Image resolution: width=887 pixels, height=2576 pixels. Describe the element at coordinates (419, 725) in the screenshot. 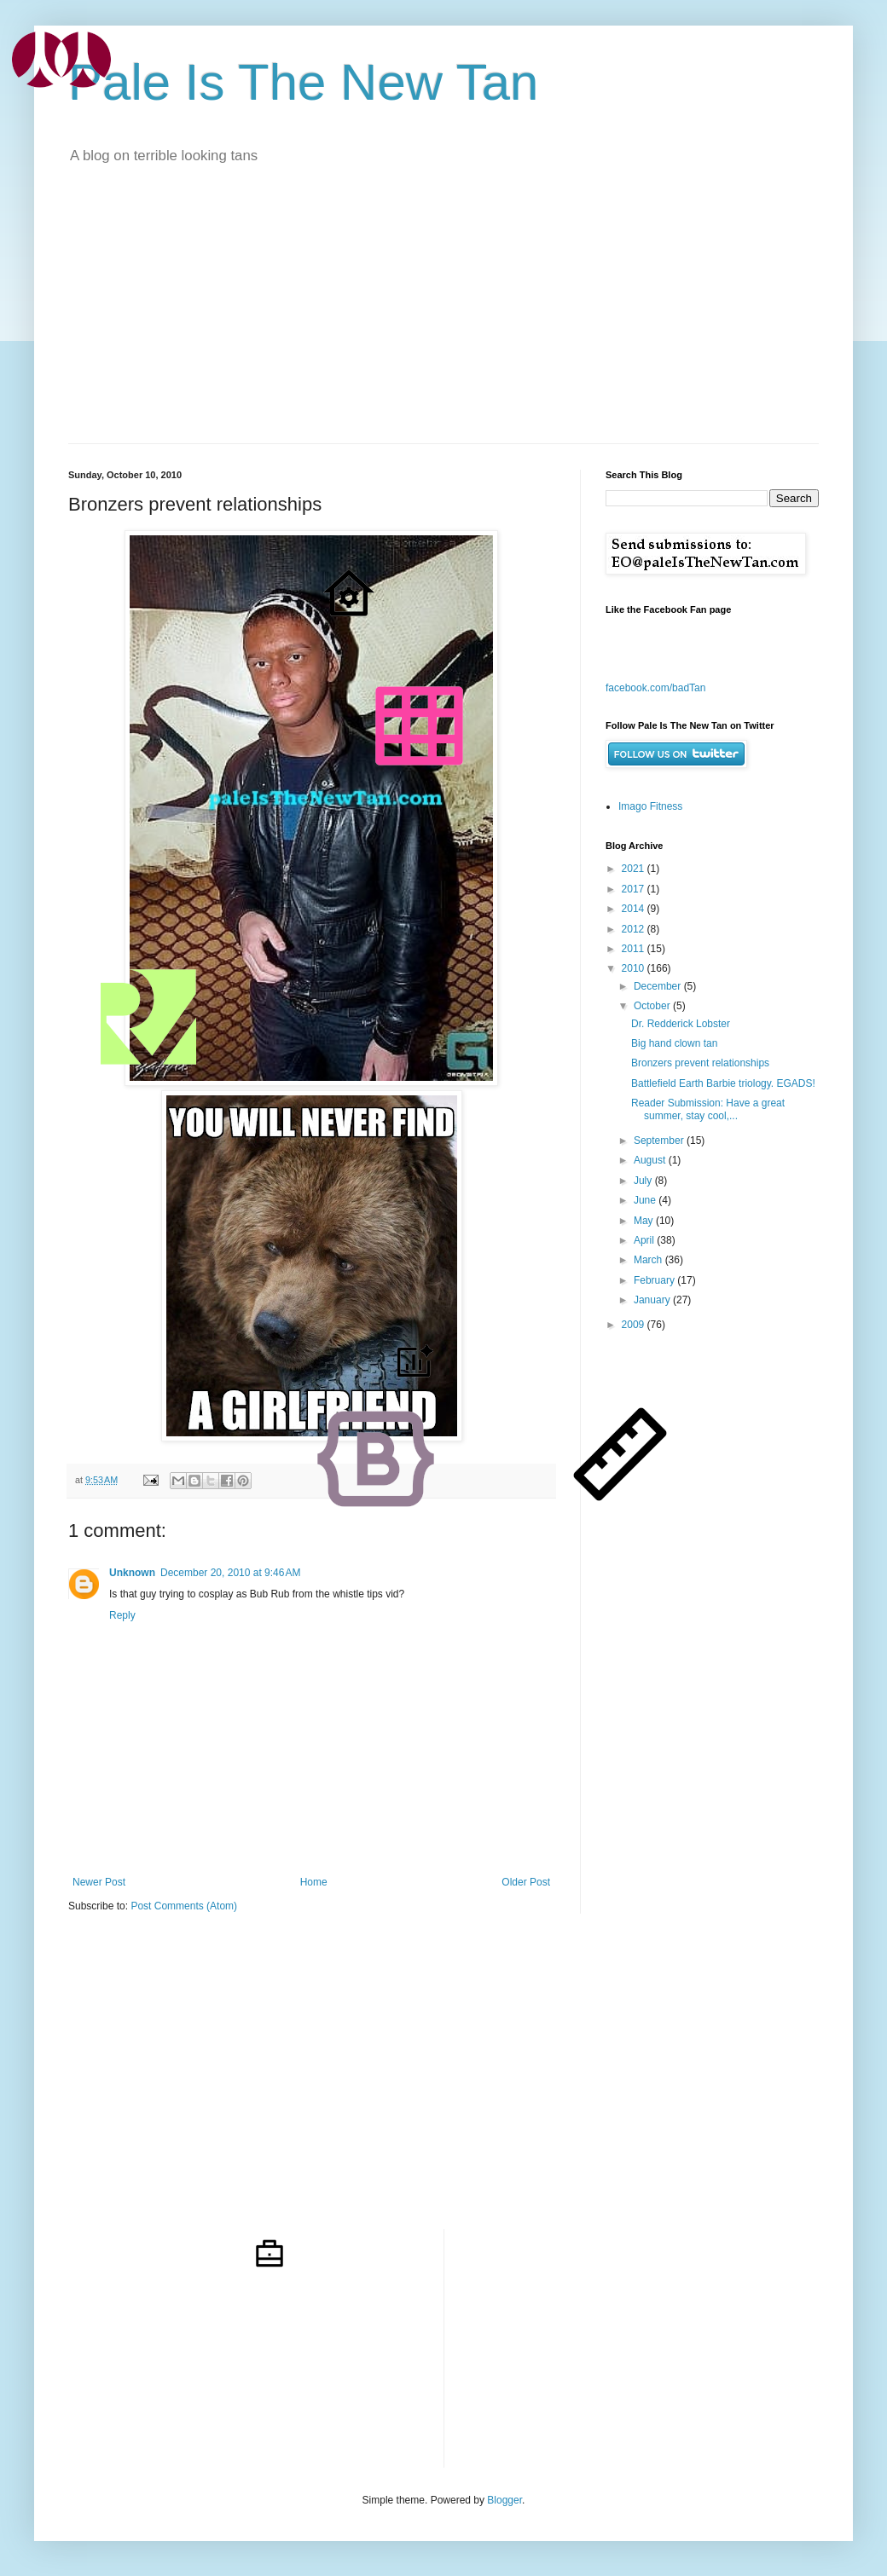

I see `switch to grid view layout` at that location.